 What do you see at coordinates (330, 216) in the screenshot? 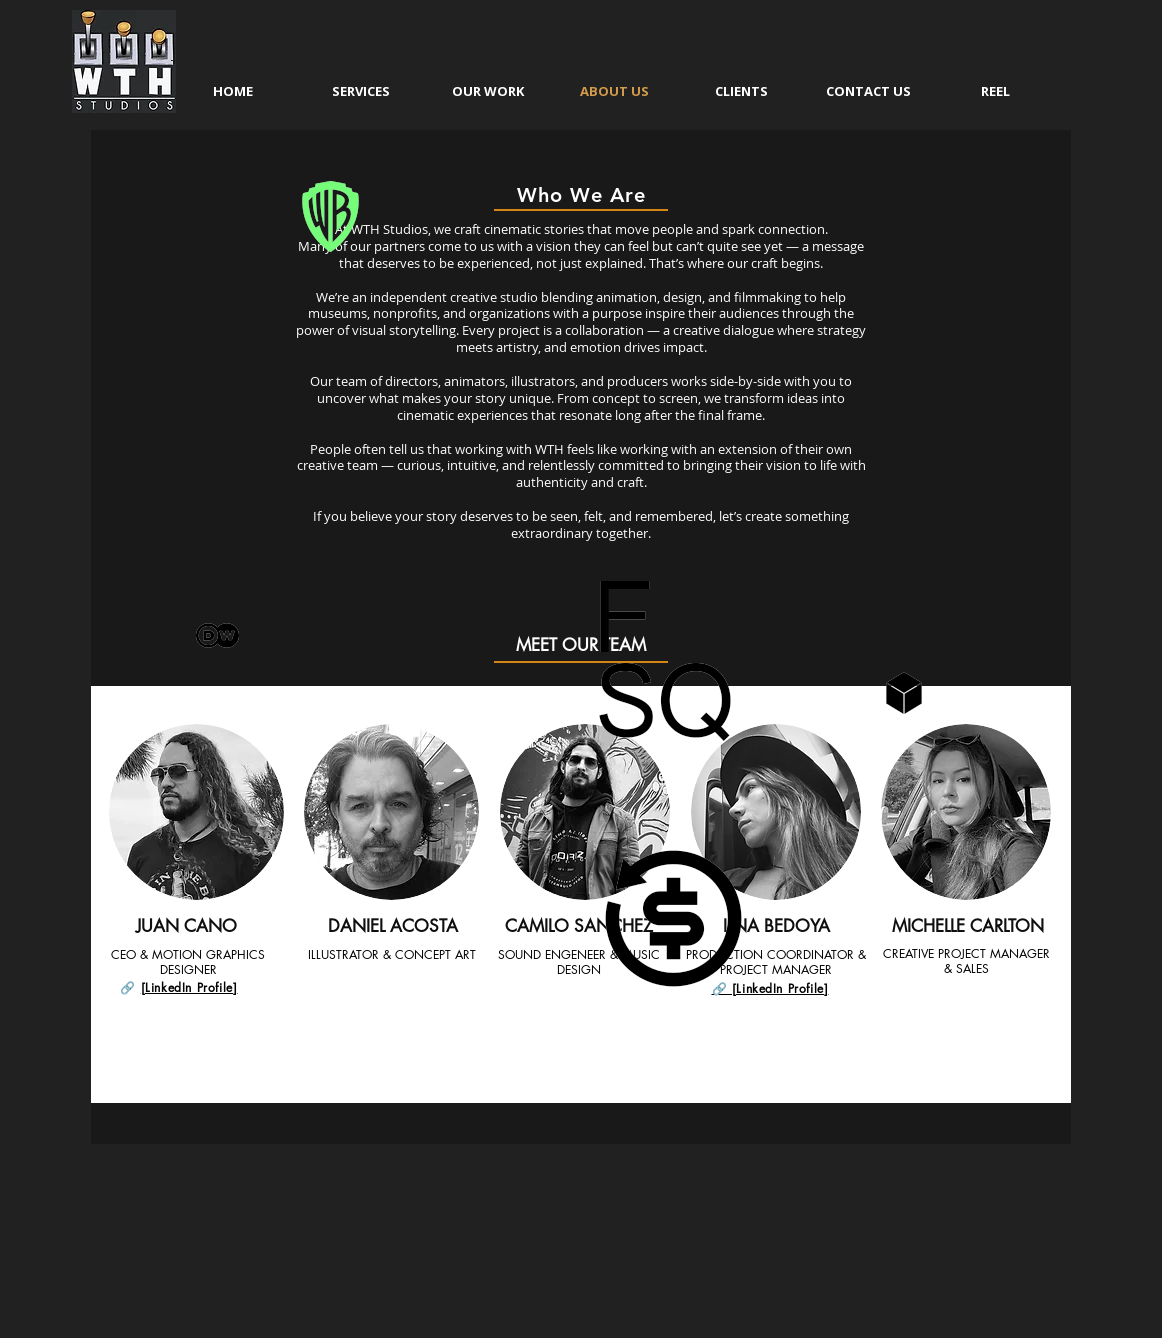
I see `warner bros. official logo` at bounding box center [330, 216].